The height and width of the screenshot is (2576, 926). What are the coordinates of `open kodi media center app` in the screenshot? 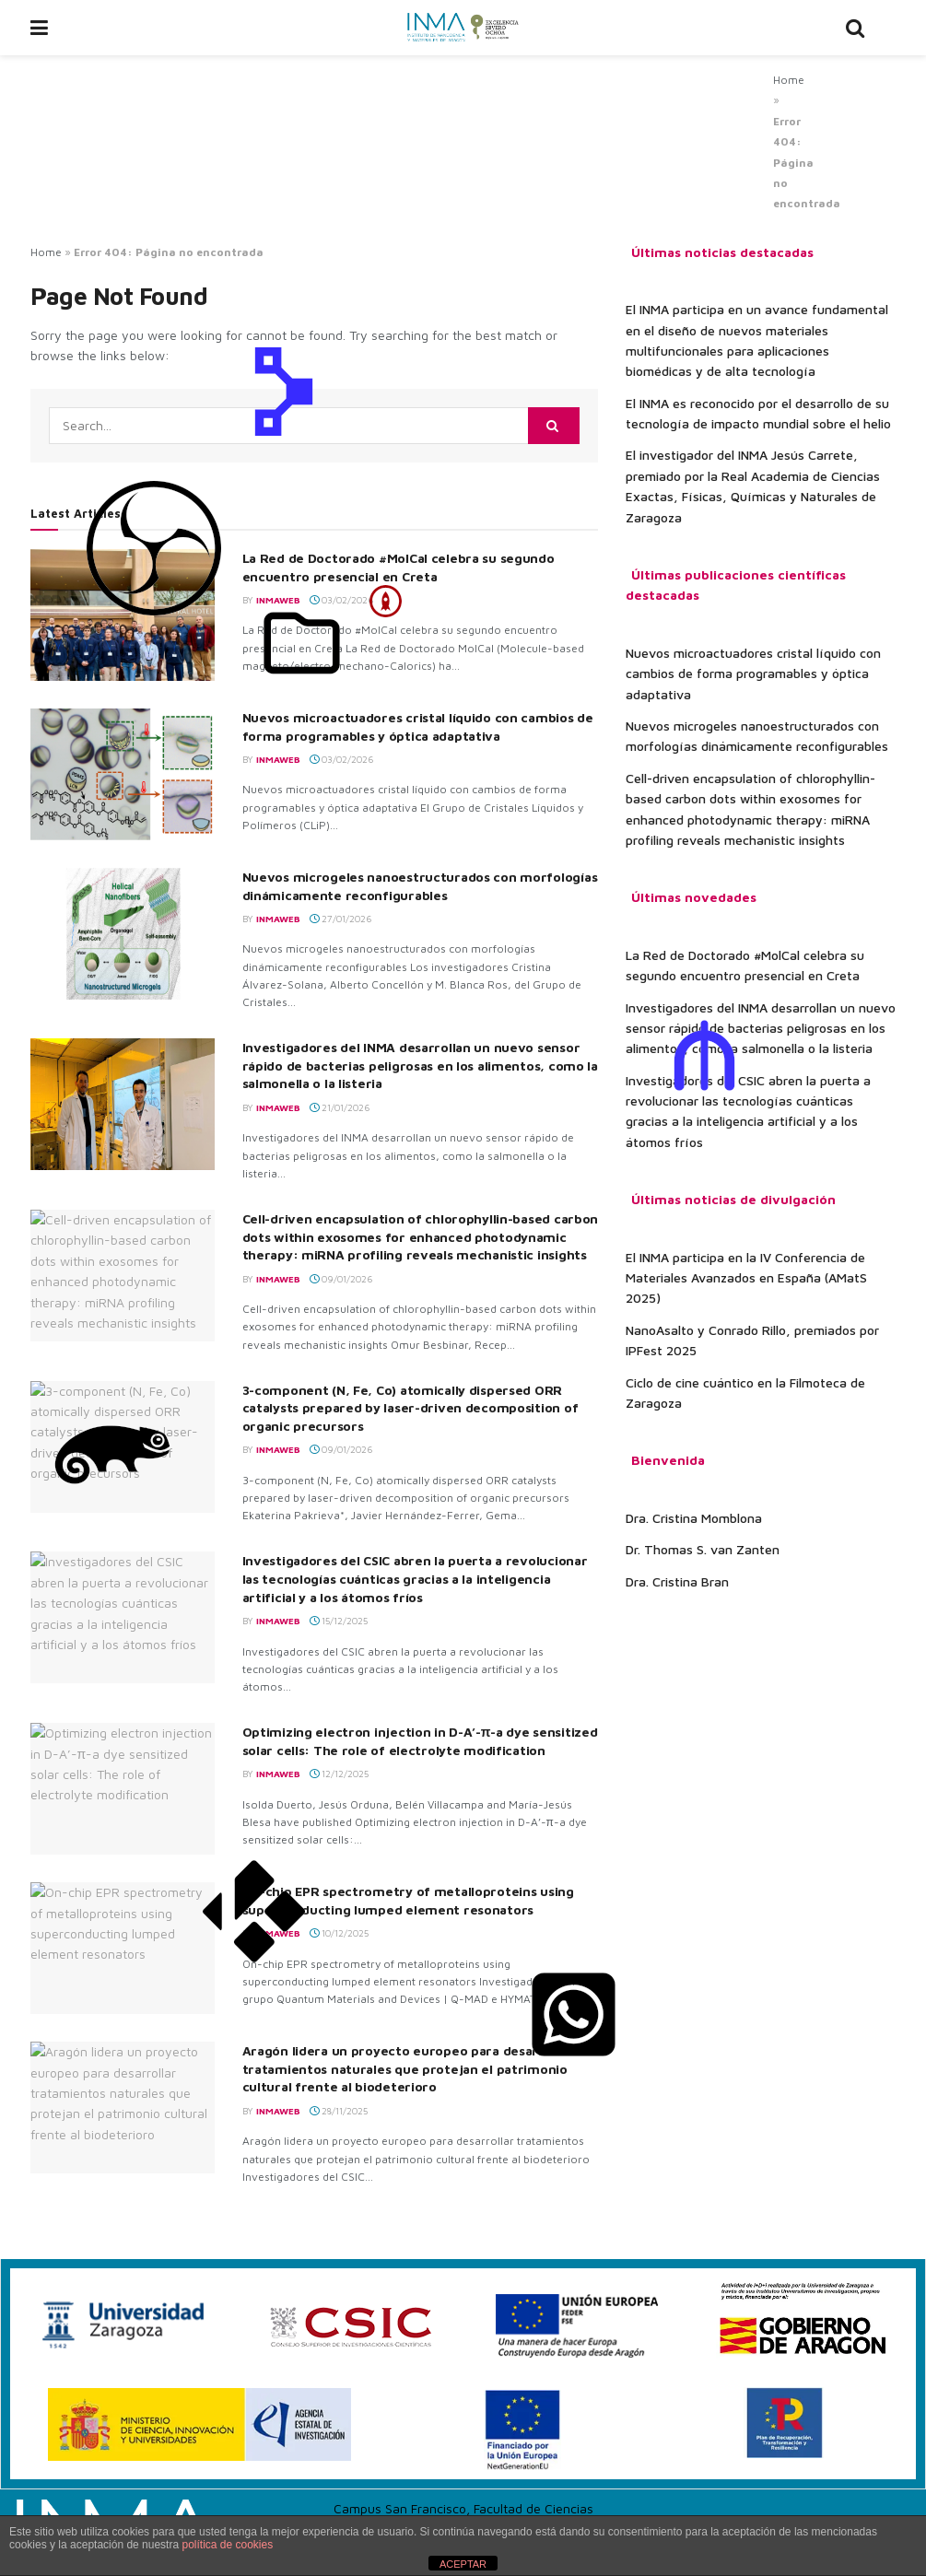 It's located at (253, 1911).